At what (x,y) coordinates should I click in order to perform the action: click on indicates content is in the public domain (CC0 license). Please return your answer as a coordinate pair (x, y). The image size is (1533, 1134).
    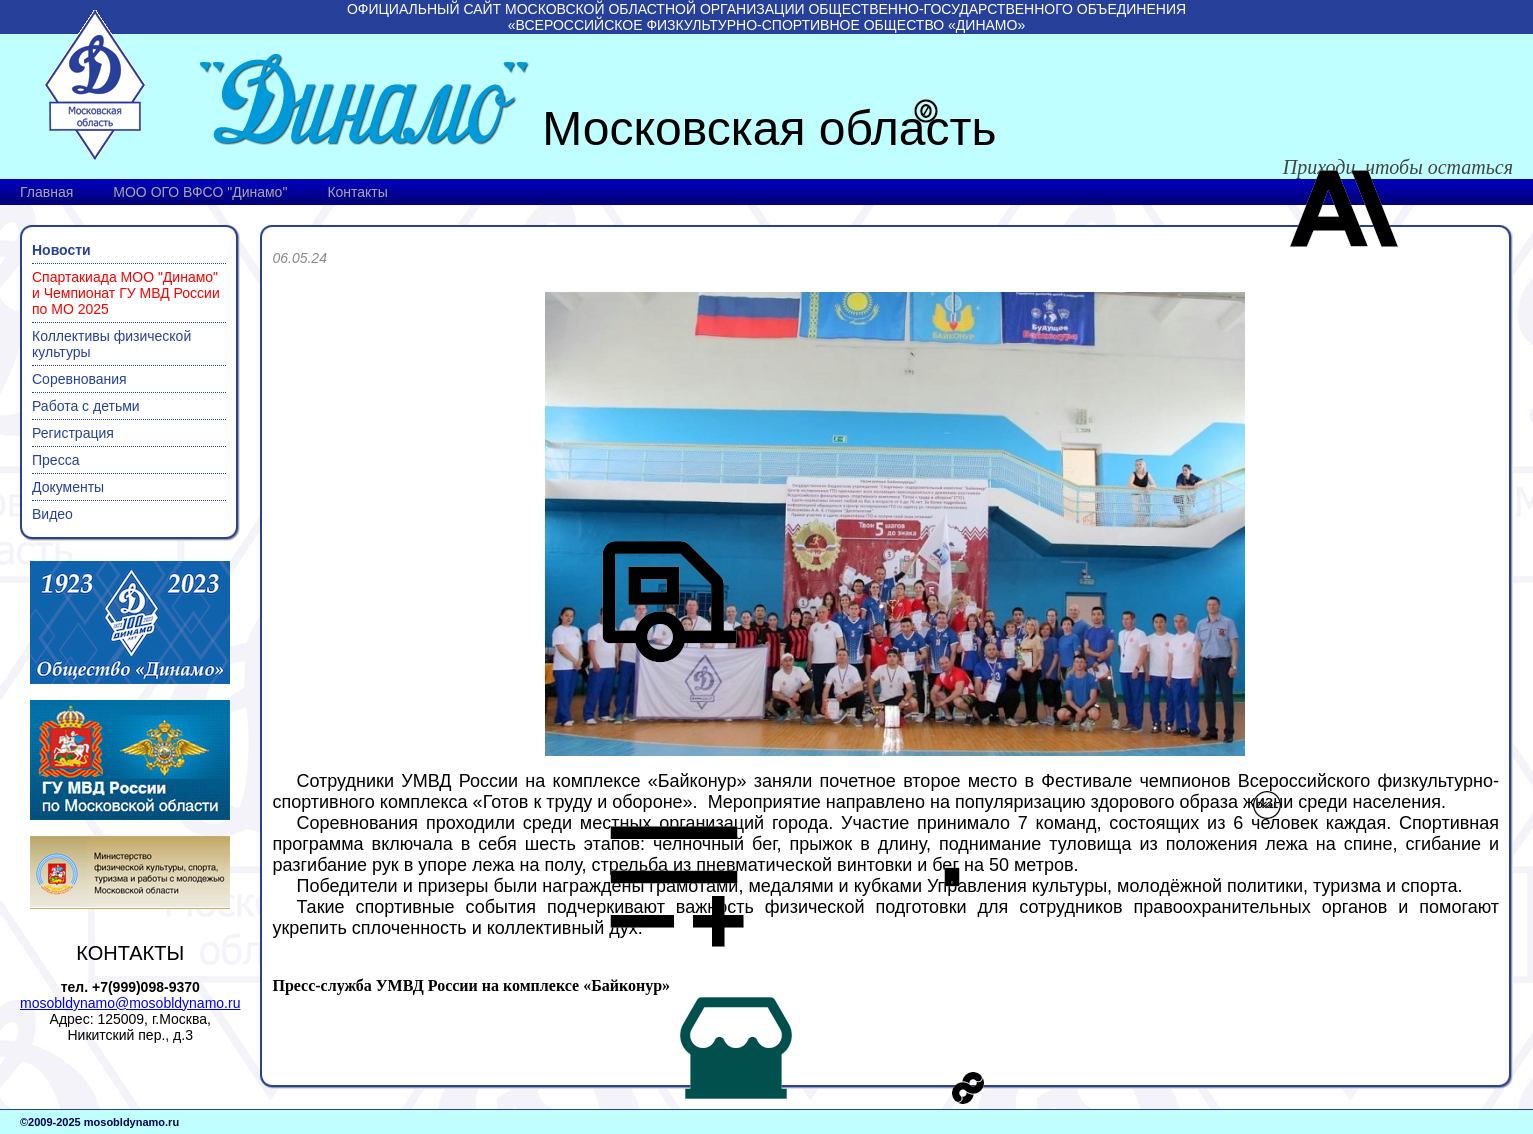
    Looking at the image, I should click on (926, 111).